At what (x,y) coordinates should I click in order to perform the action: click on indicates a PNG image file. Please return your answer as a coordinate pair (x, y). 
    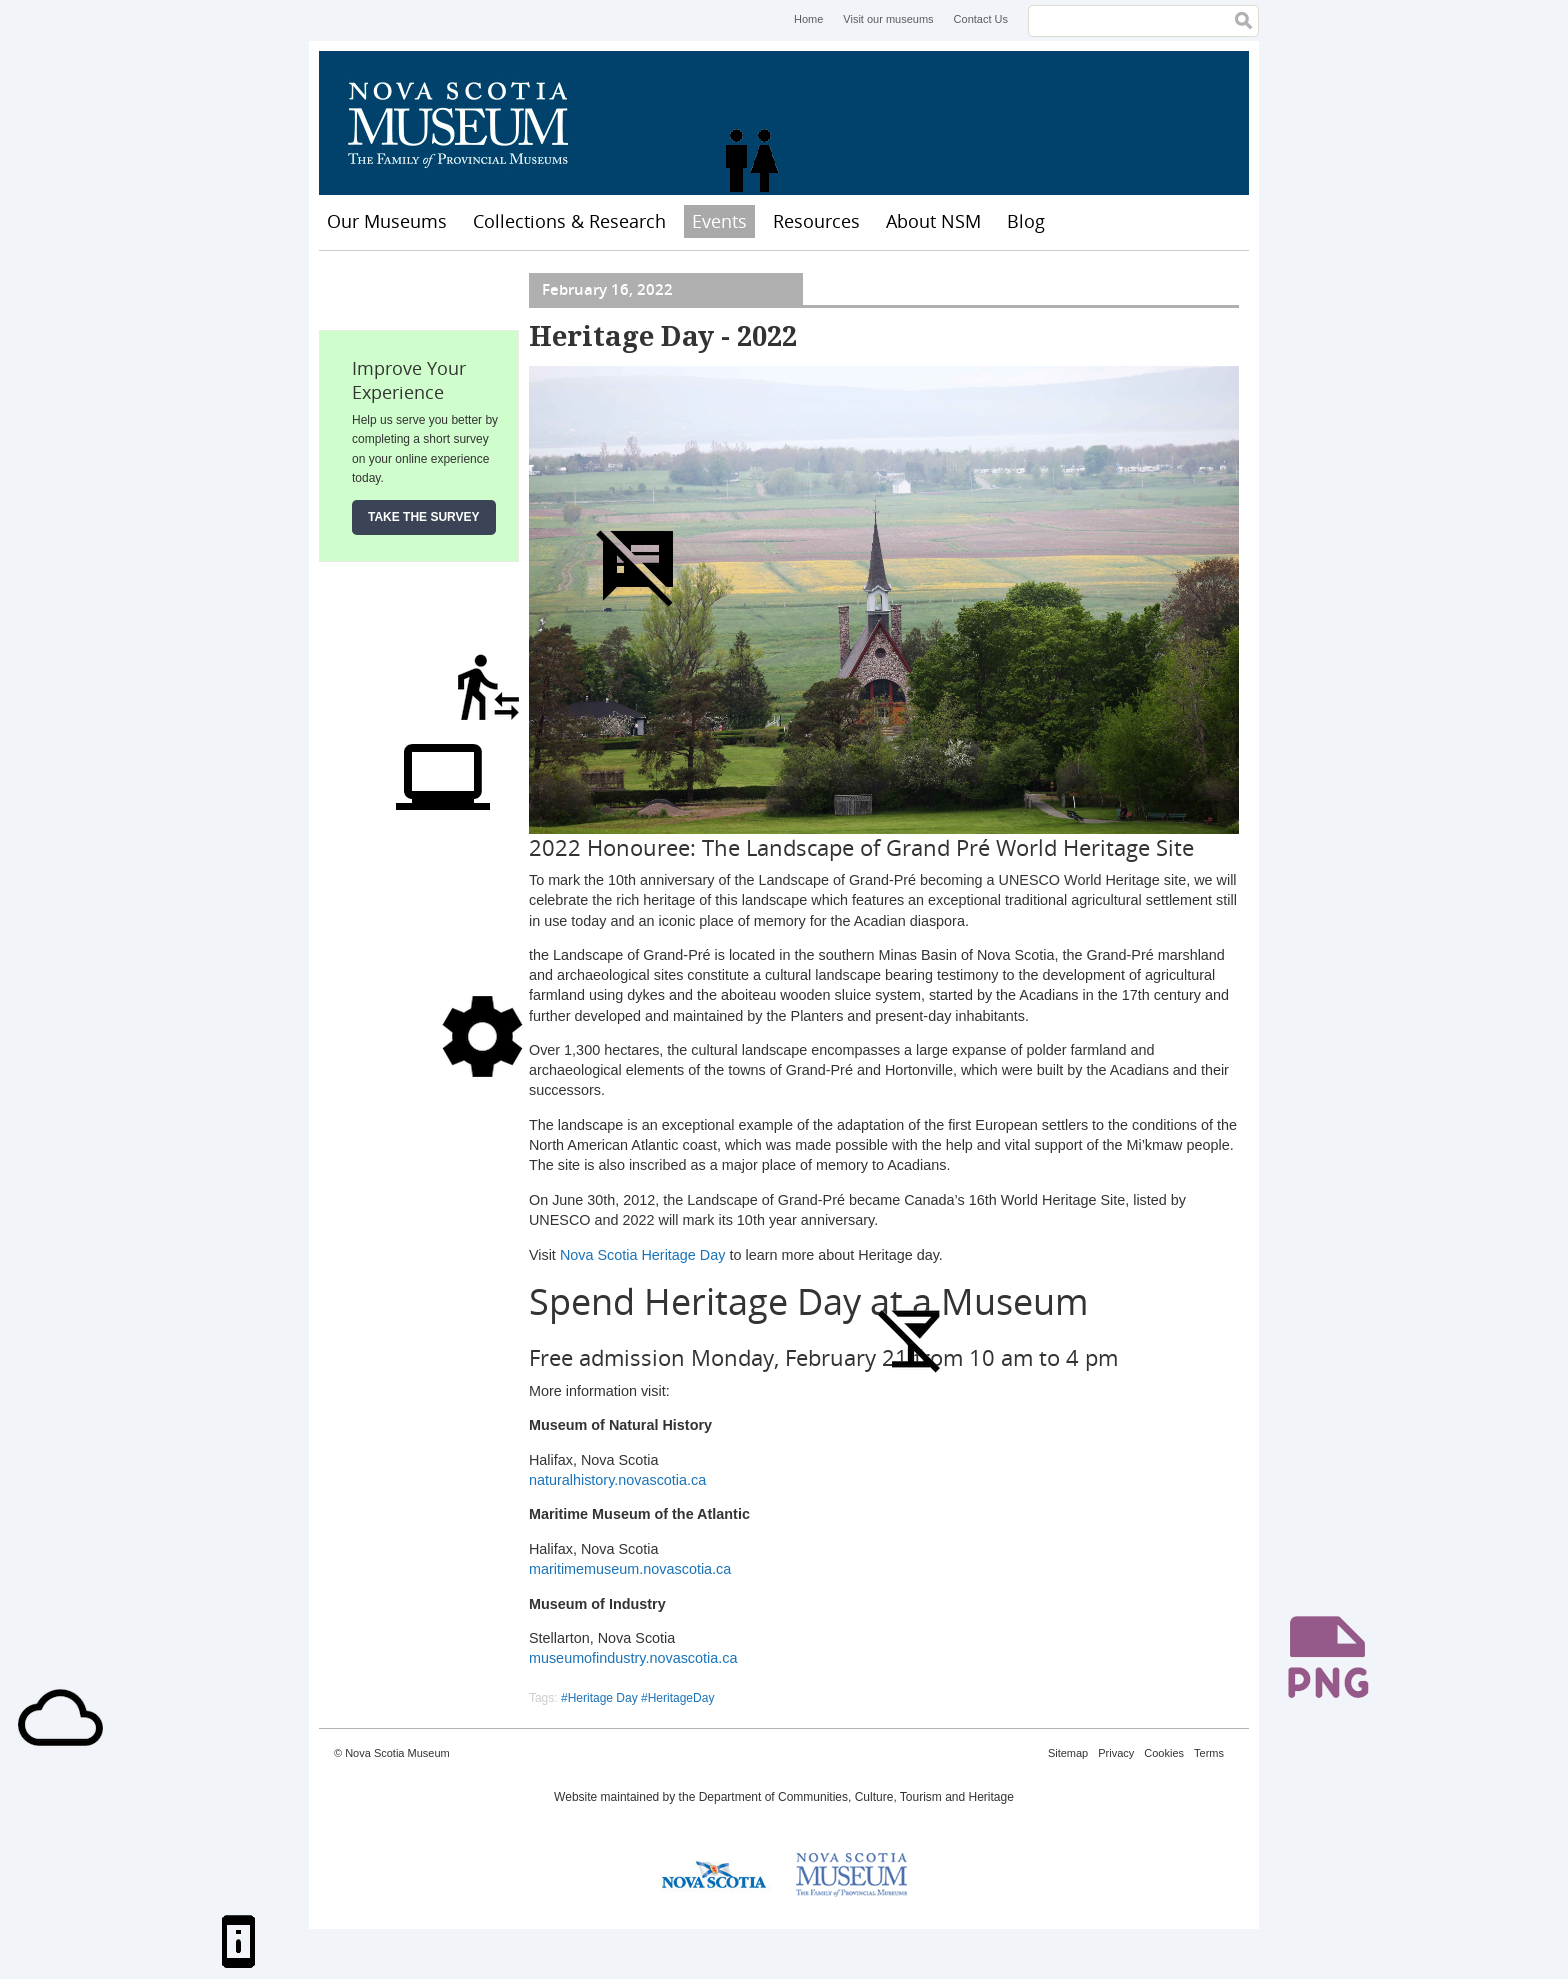
    Looking at the image, I should click on (1327, 1660).